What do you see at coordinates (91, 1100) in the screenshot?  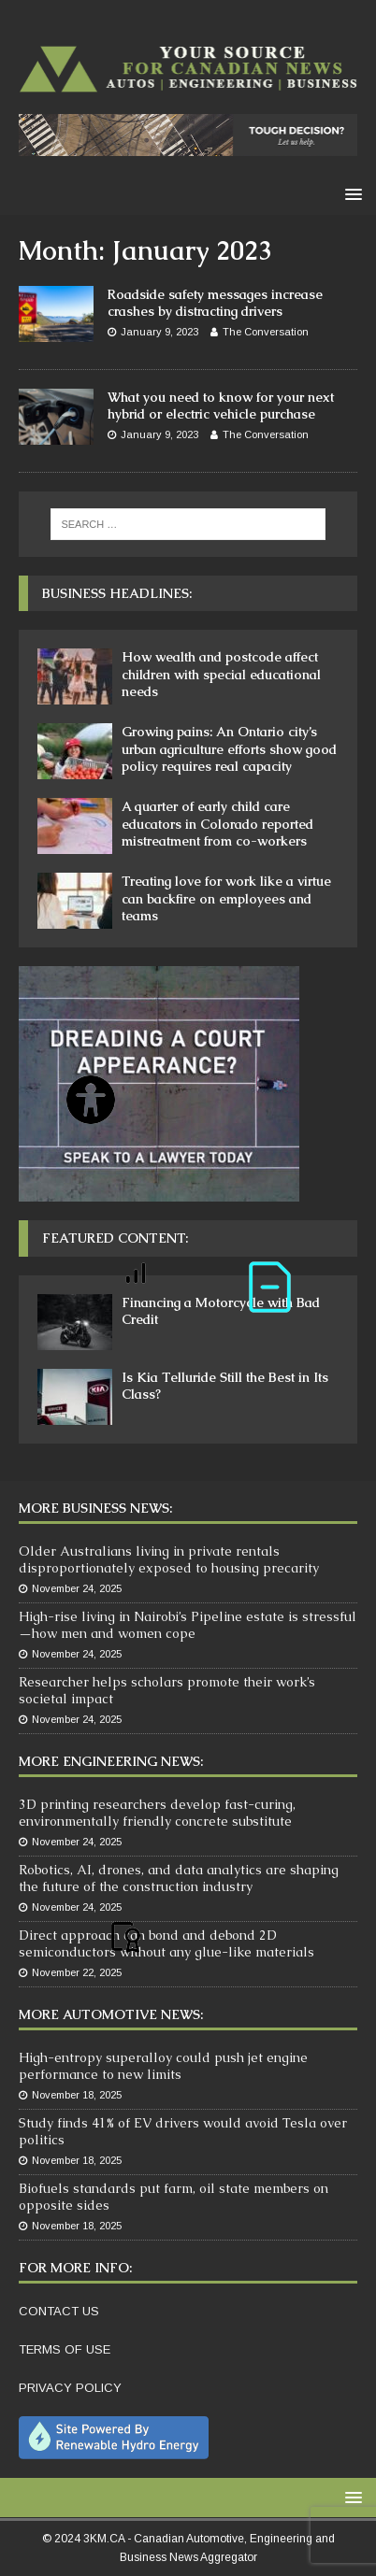 I see `access accessibility settings` at bounding box center [91, 1100].